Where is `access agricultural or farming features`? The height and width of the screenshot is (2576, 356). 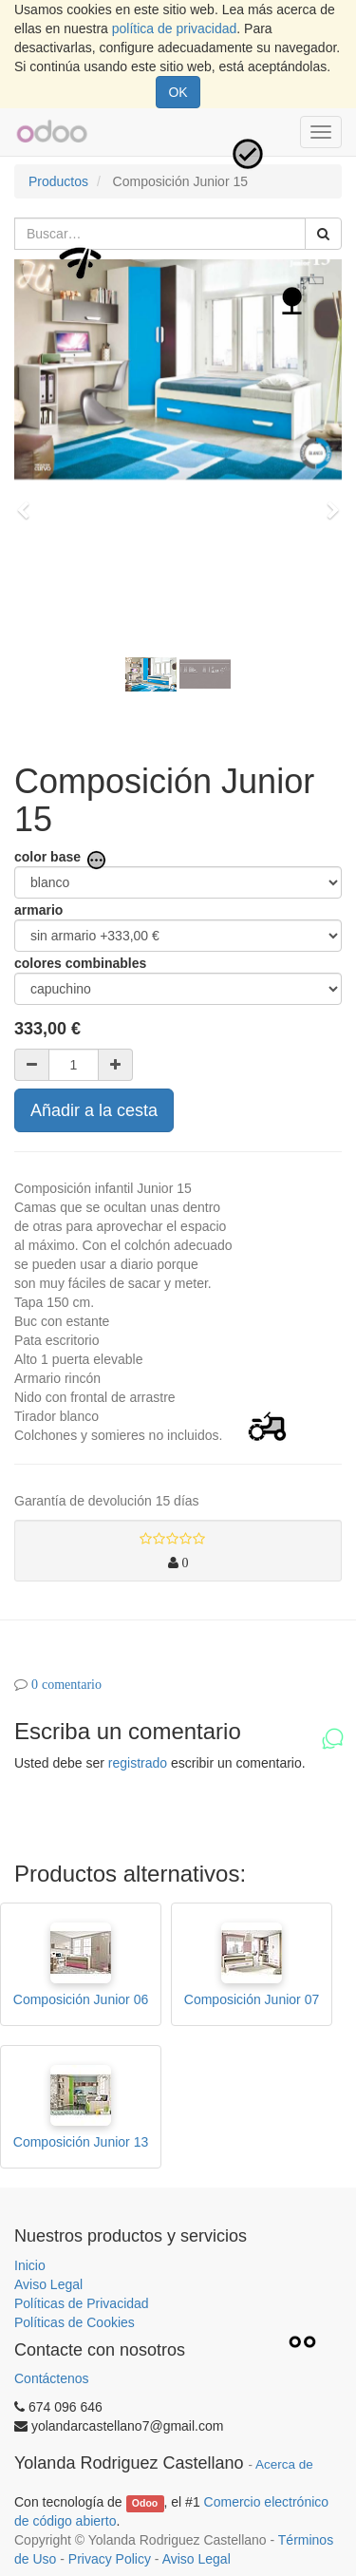
access agricultural or farming features is located at coordinates (267, 1427).